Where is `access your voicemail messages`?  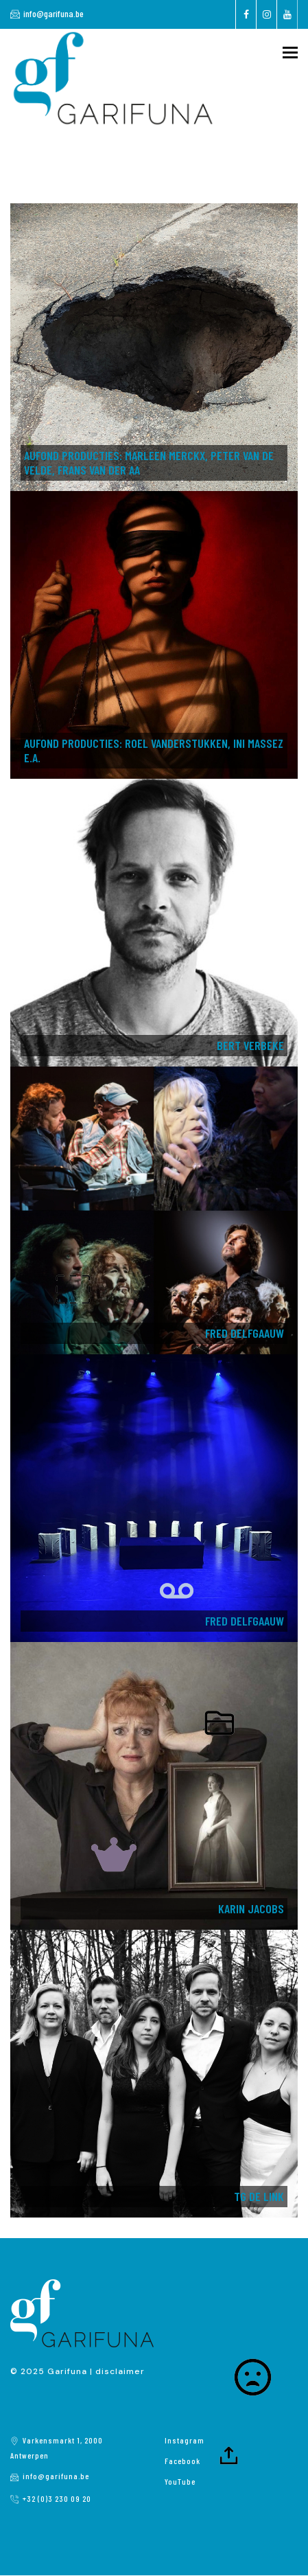
access your voicemail messages is located at coordinates (176, 1591).